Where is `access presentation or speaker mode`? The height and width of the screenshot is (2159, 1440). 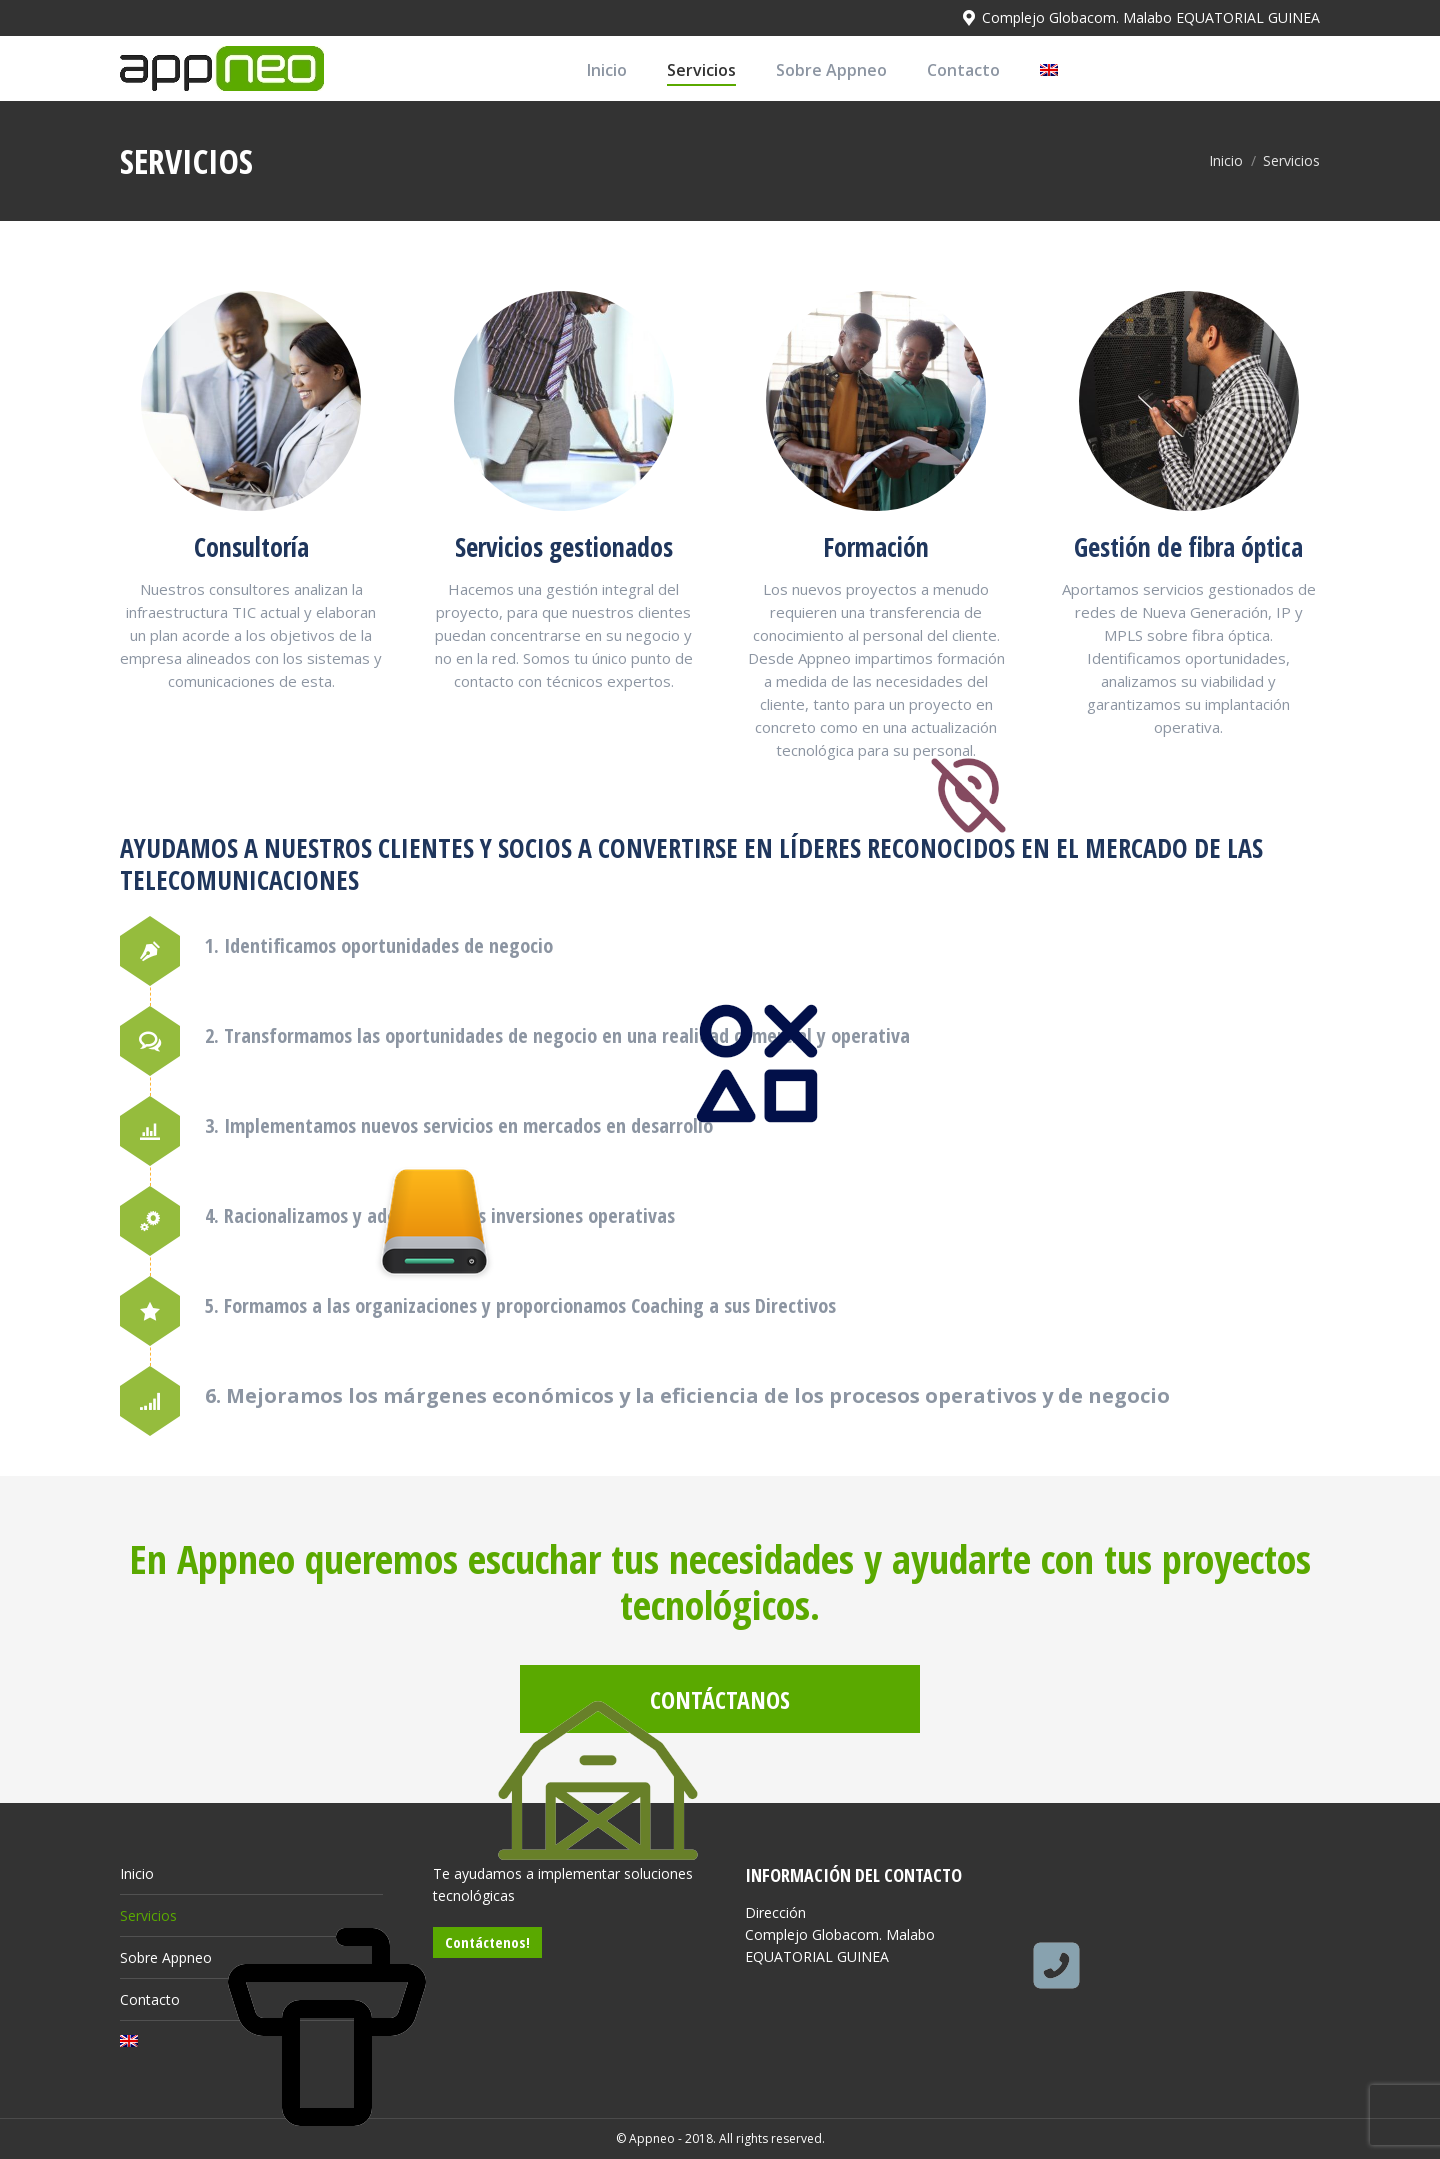 access presentation or speaker mode is located at coordinates (327, 2027).